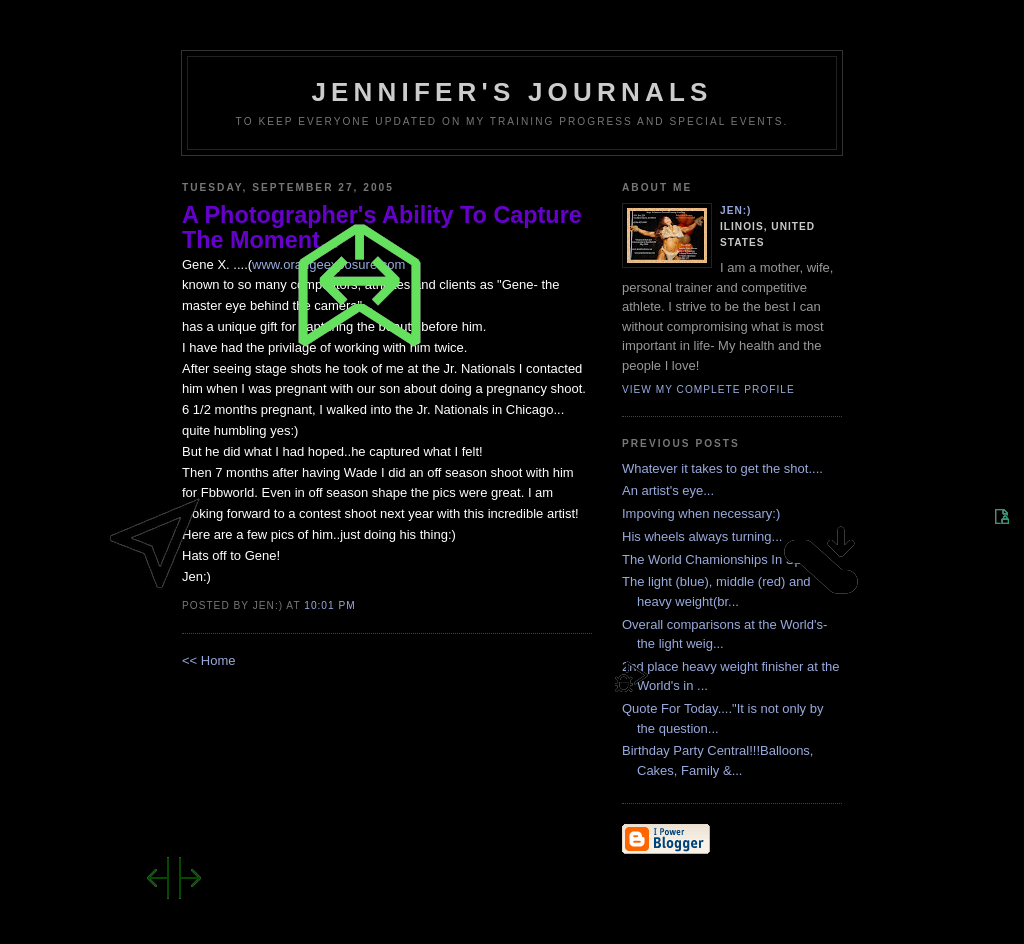 This screenshot has width=1024, height=944. Describe the element at coordinates (359, 285) in the screenshot. I see `mirror or flip content horizontally` at that location.